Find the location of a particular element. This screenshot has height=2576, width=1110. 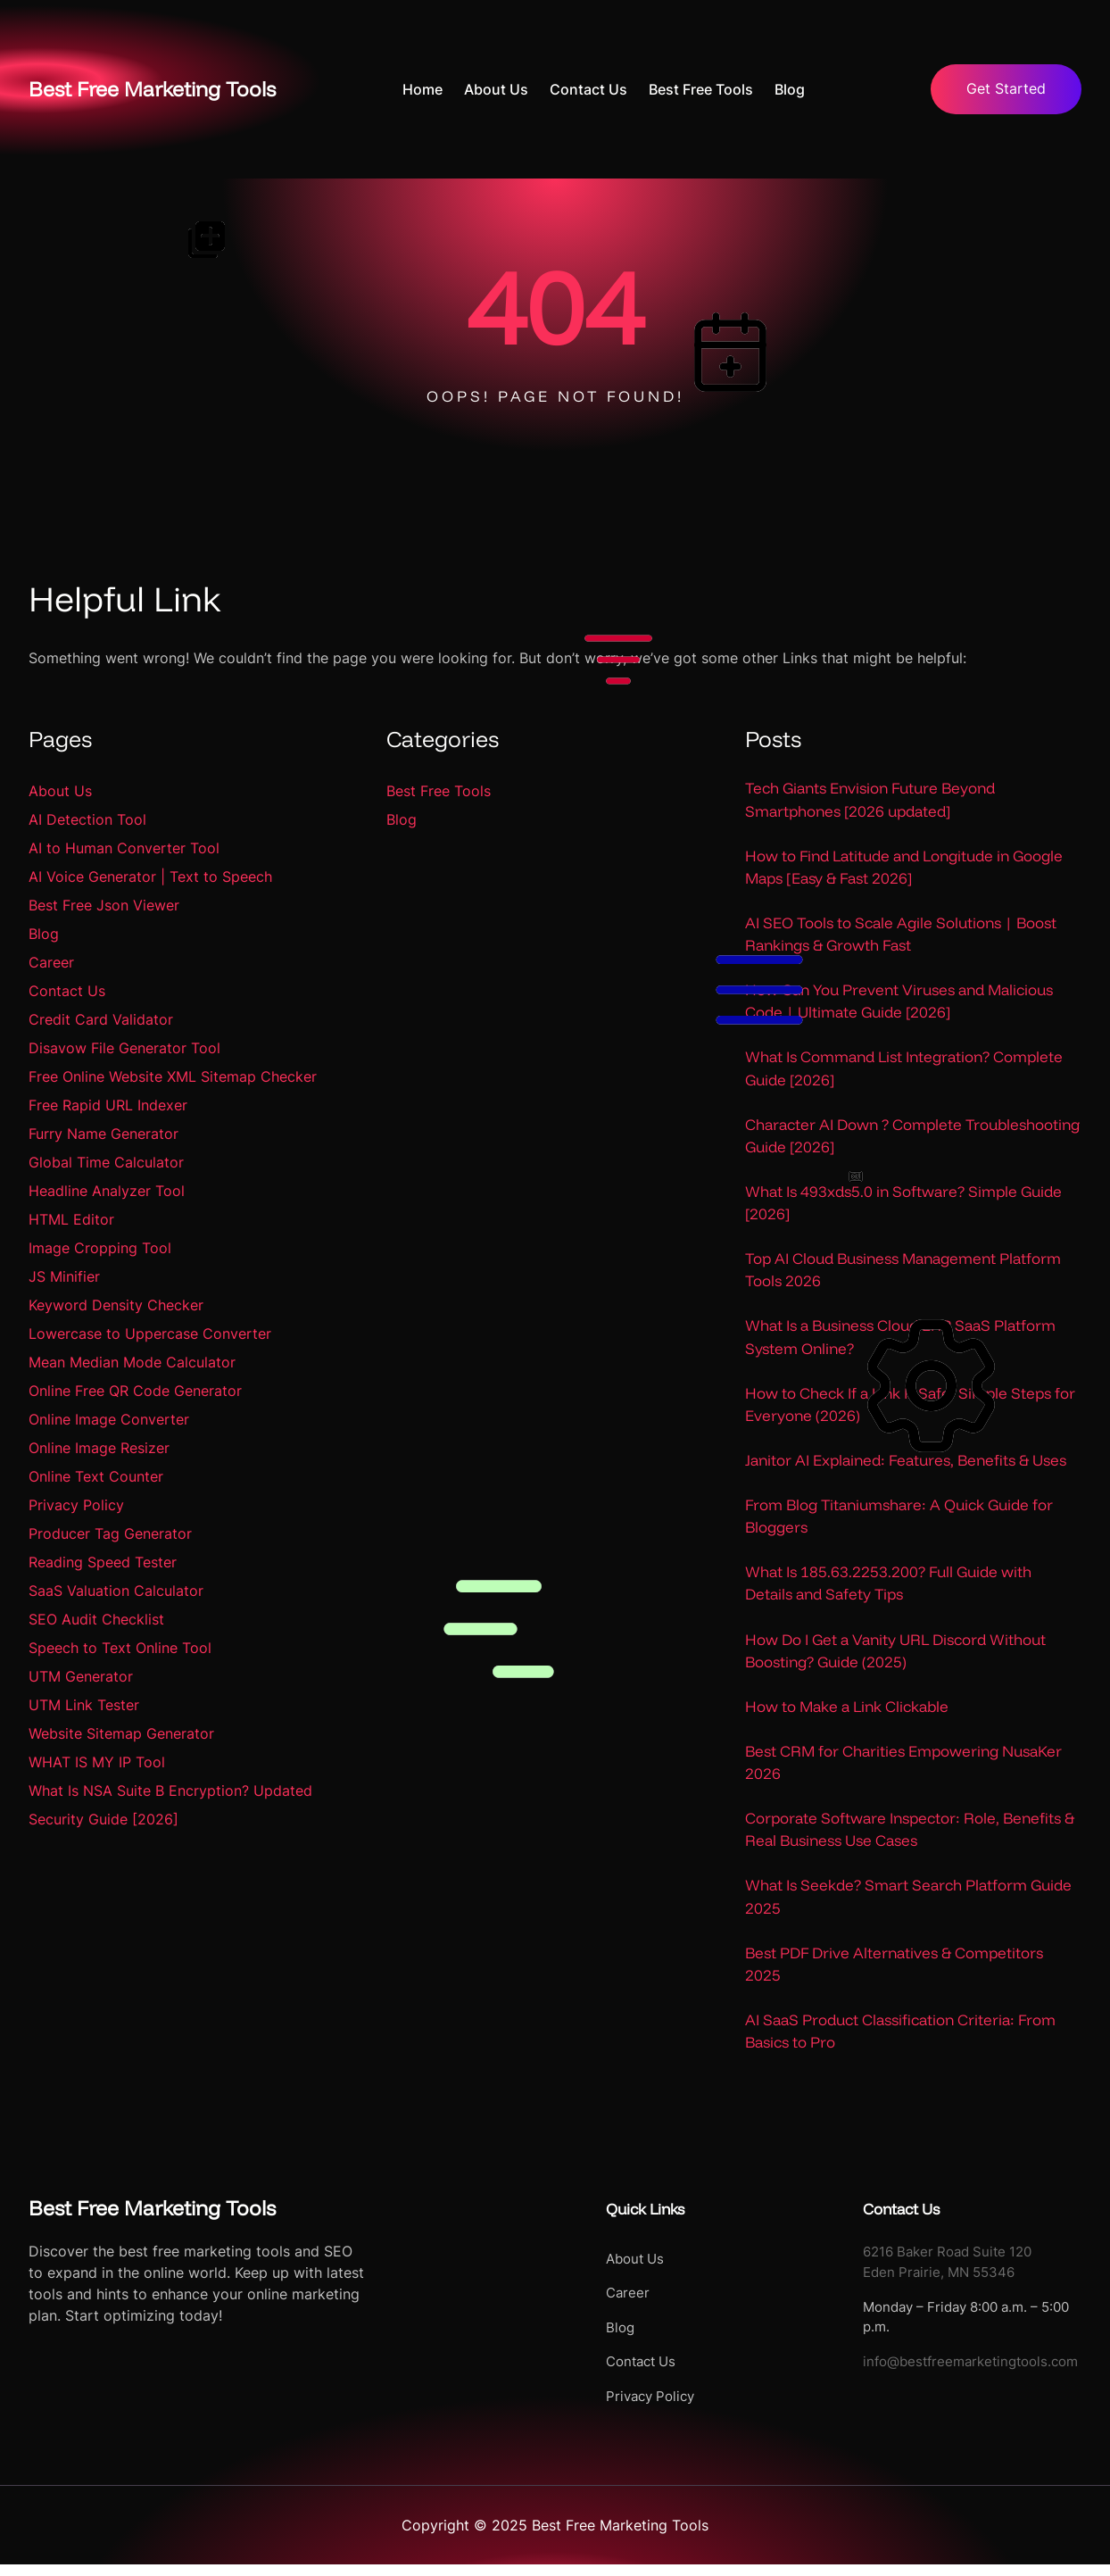

view gantt chart or project timeline is located at coordinates (499, 1629).